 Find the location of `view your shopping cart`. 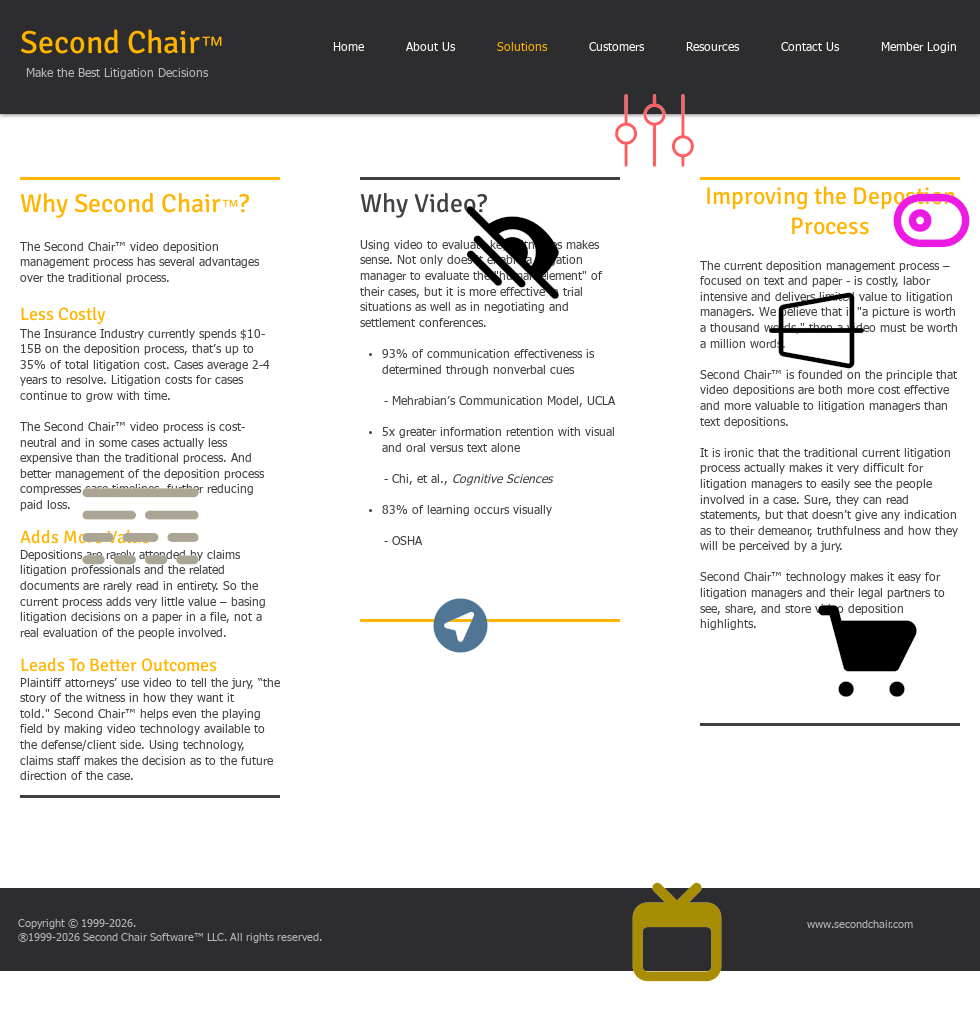

view your shopping cart is located at coordinates (869, 651).